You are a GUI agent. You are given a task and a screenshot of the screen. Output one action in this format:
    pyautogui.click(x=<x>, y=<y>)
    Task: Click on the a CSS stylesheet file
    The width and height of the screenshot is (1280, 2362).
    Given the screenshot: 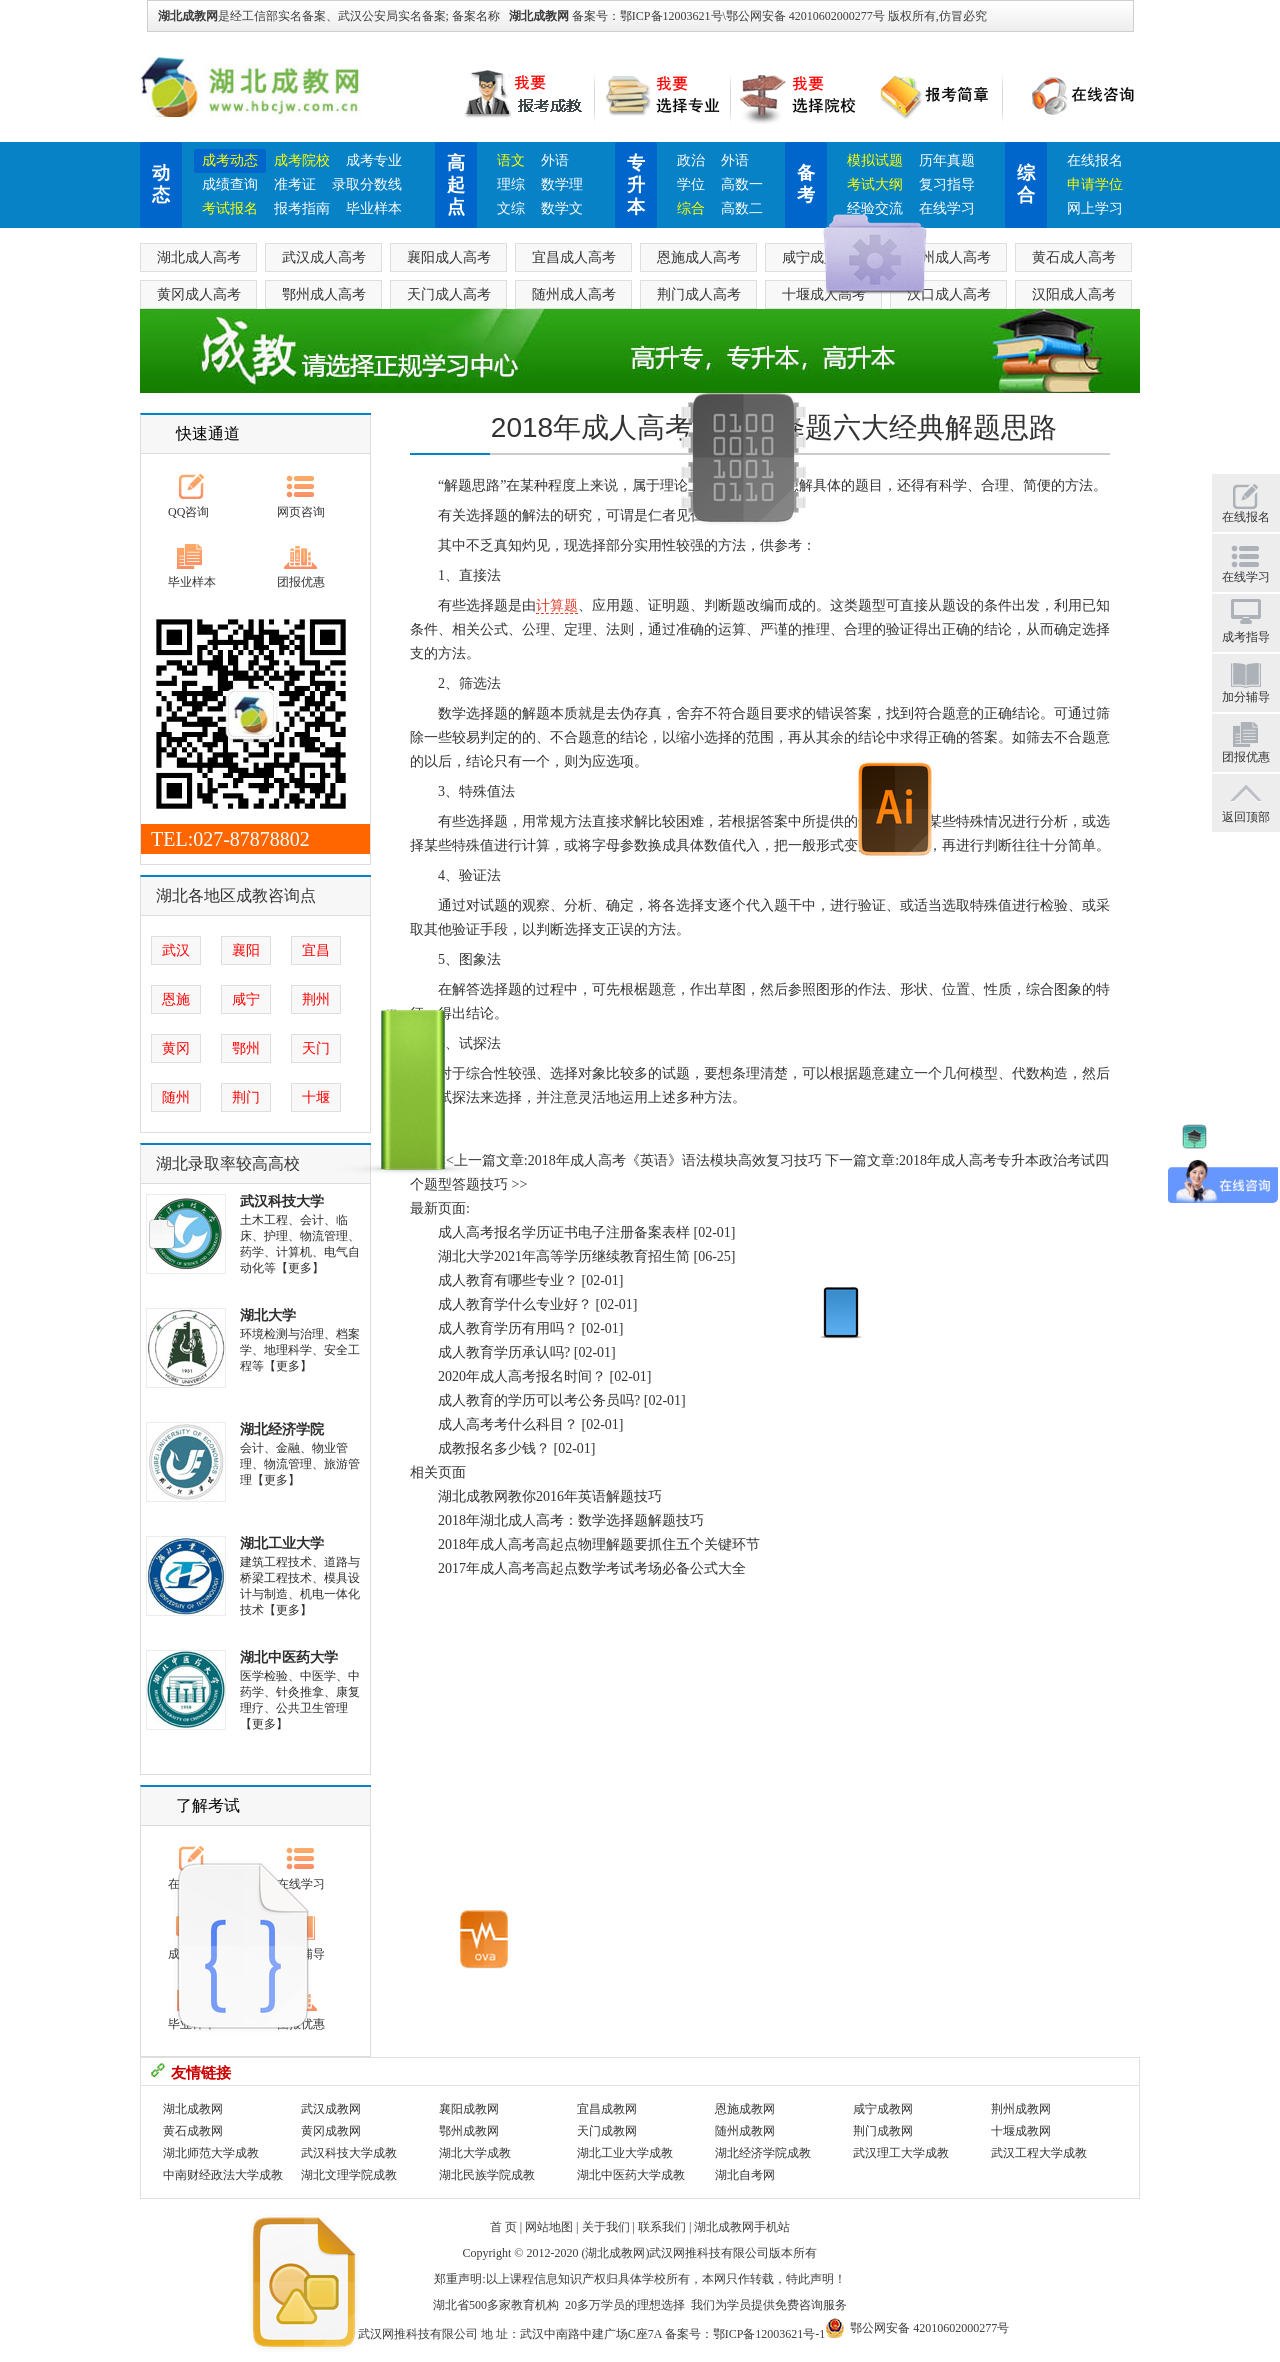 What is the action you would take?
    pyautogui.click(x=243, y=1946)
    